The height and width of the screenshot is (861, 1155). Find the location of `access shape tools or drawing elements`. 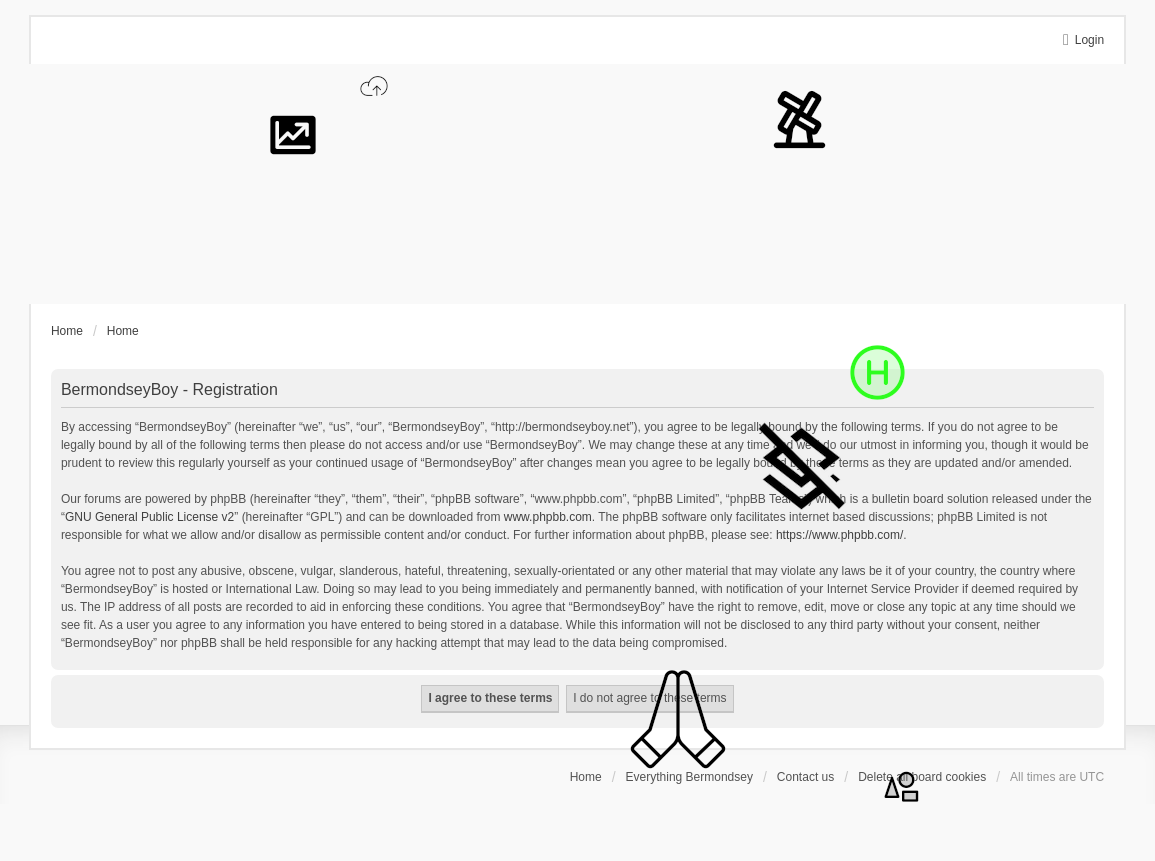

access shape tools or drawing elements is located at coordinates (902, 788).